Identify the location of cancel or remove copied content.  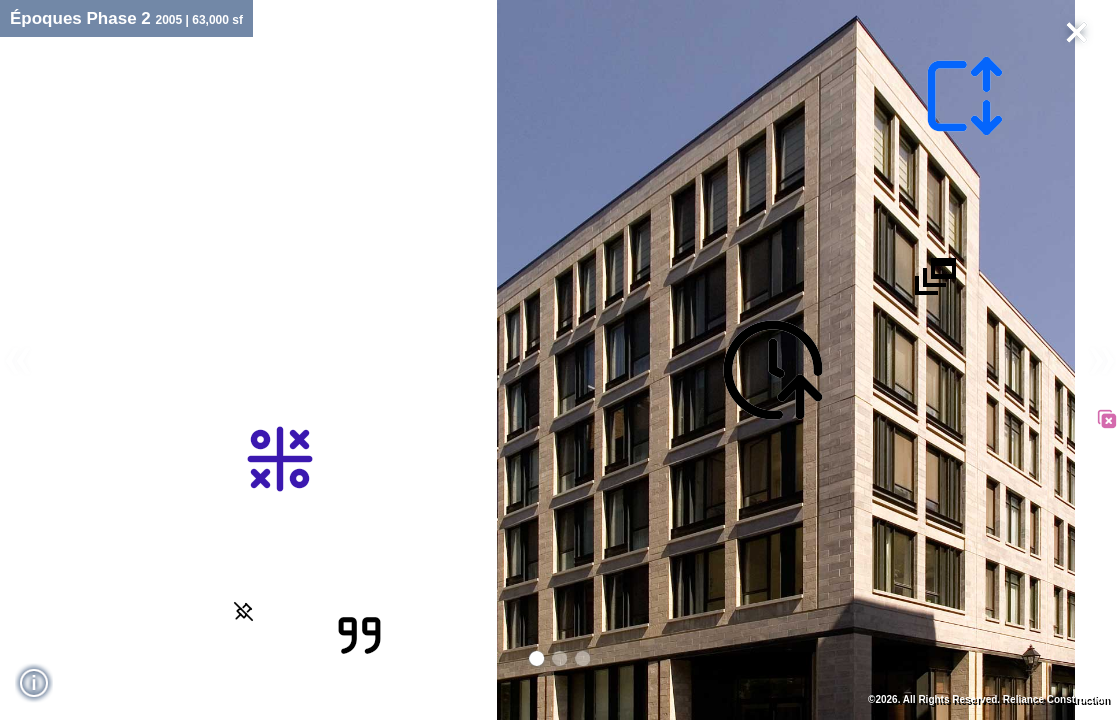
(1107, 419).